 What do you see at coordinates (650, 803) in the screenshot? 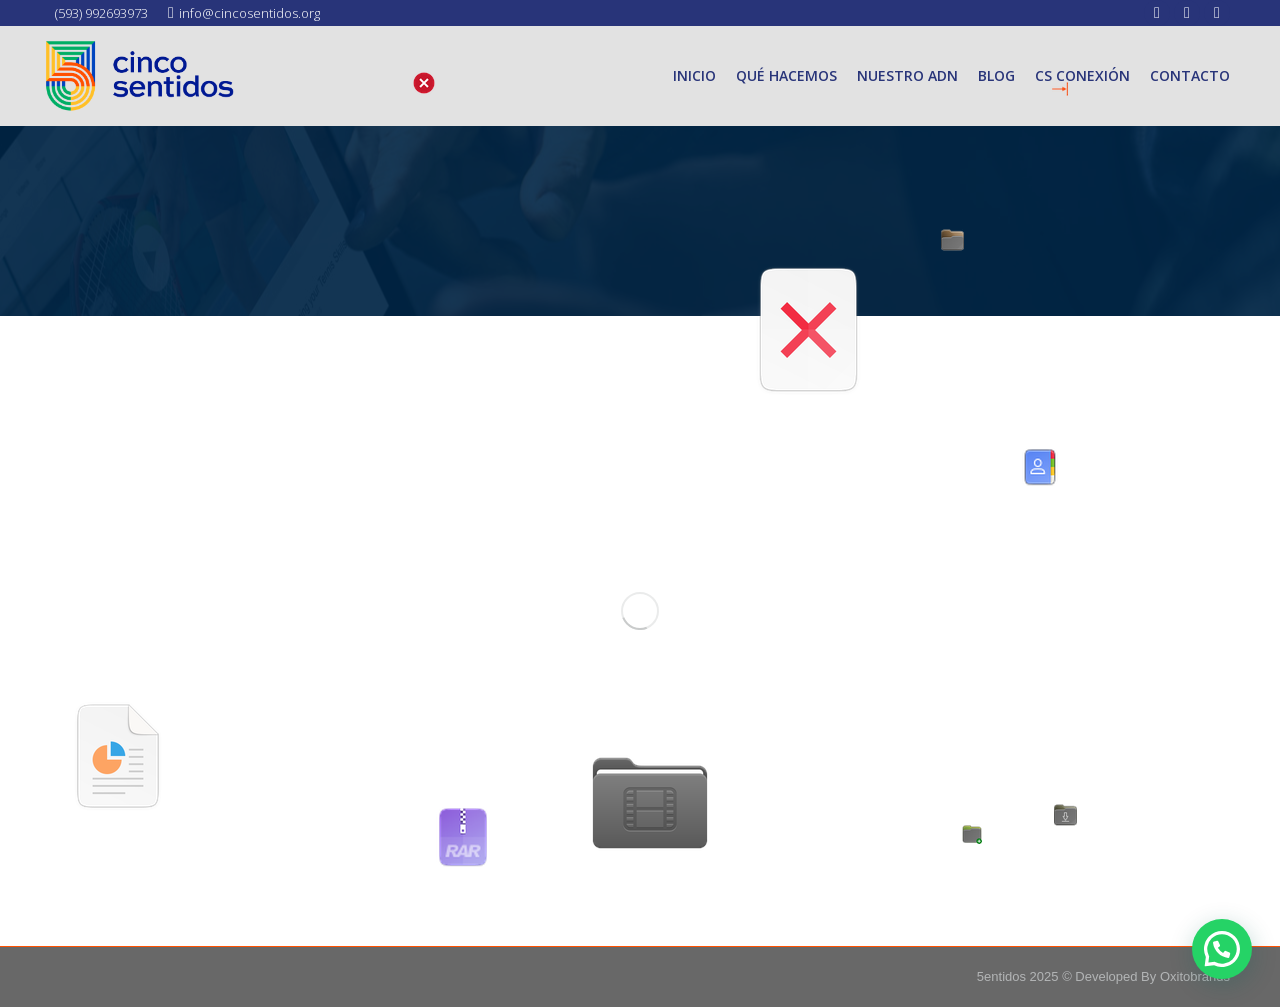
I see `open your videos folder` at bounding box center [650, 803].